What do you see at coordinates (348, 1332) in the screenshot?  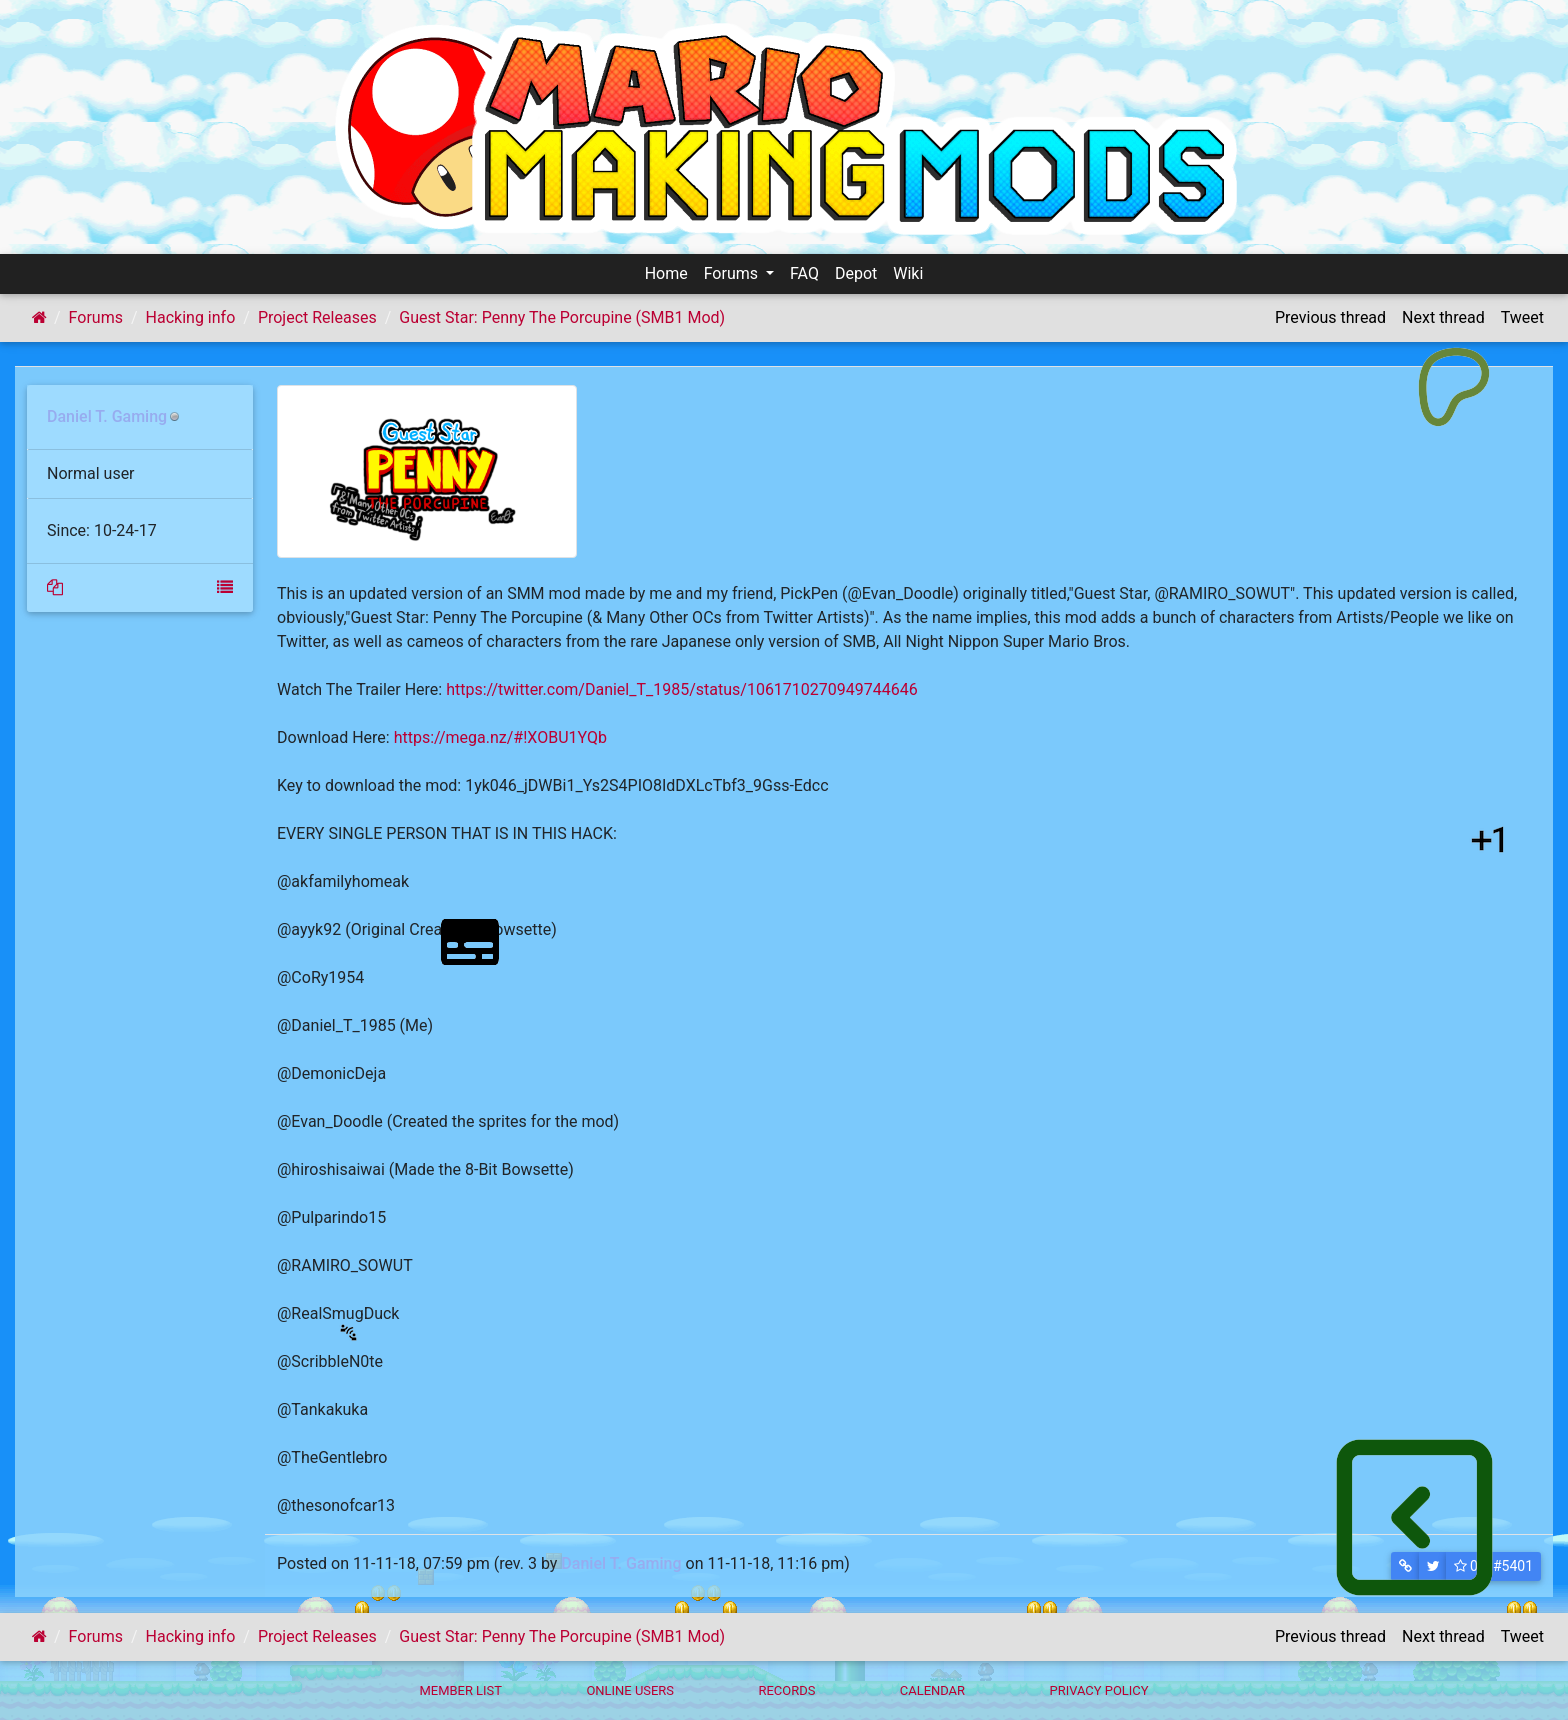 I see `connect with others remotely or contactlessly` at bounding box center [348, 1332].